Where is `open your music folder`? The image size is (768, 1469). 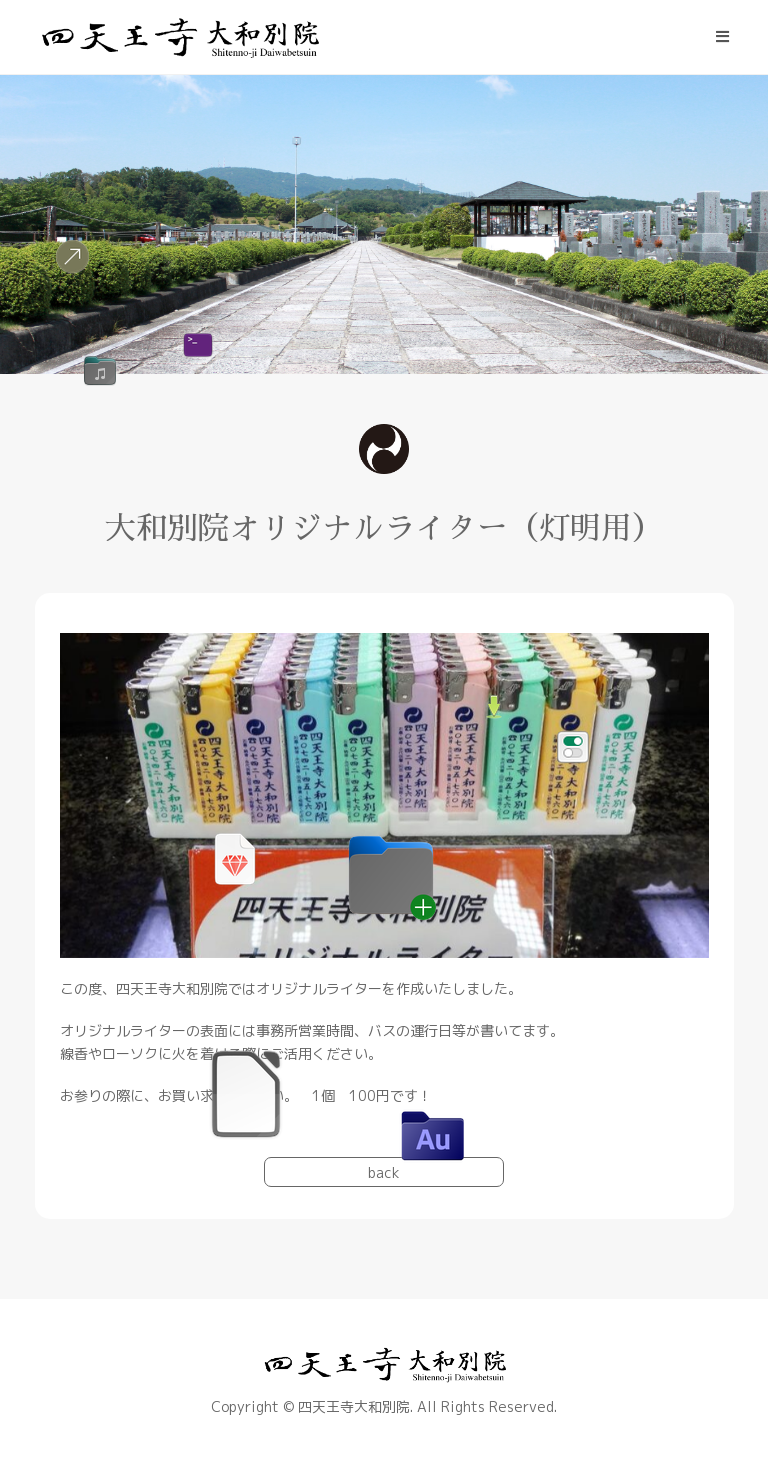 open your music folder is located at coordinates (100, 370).